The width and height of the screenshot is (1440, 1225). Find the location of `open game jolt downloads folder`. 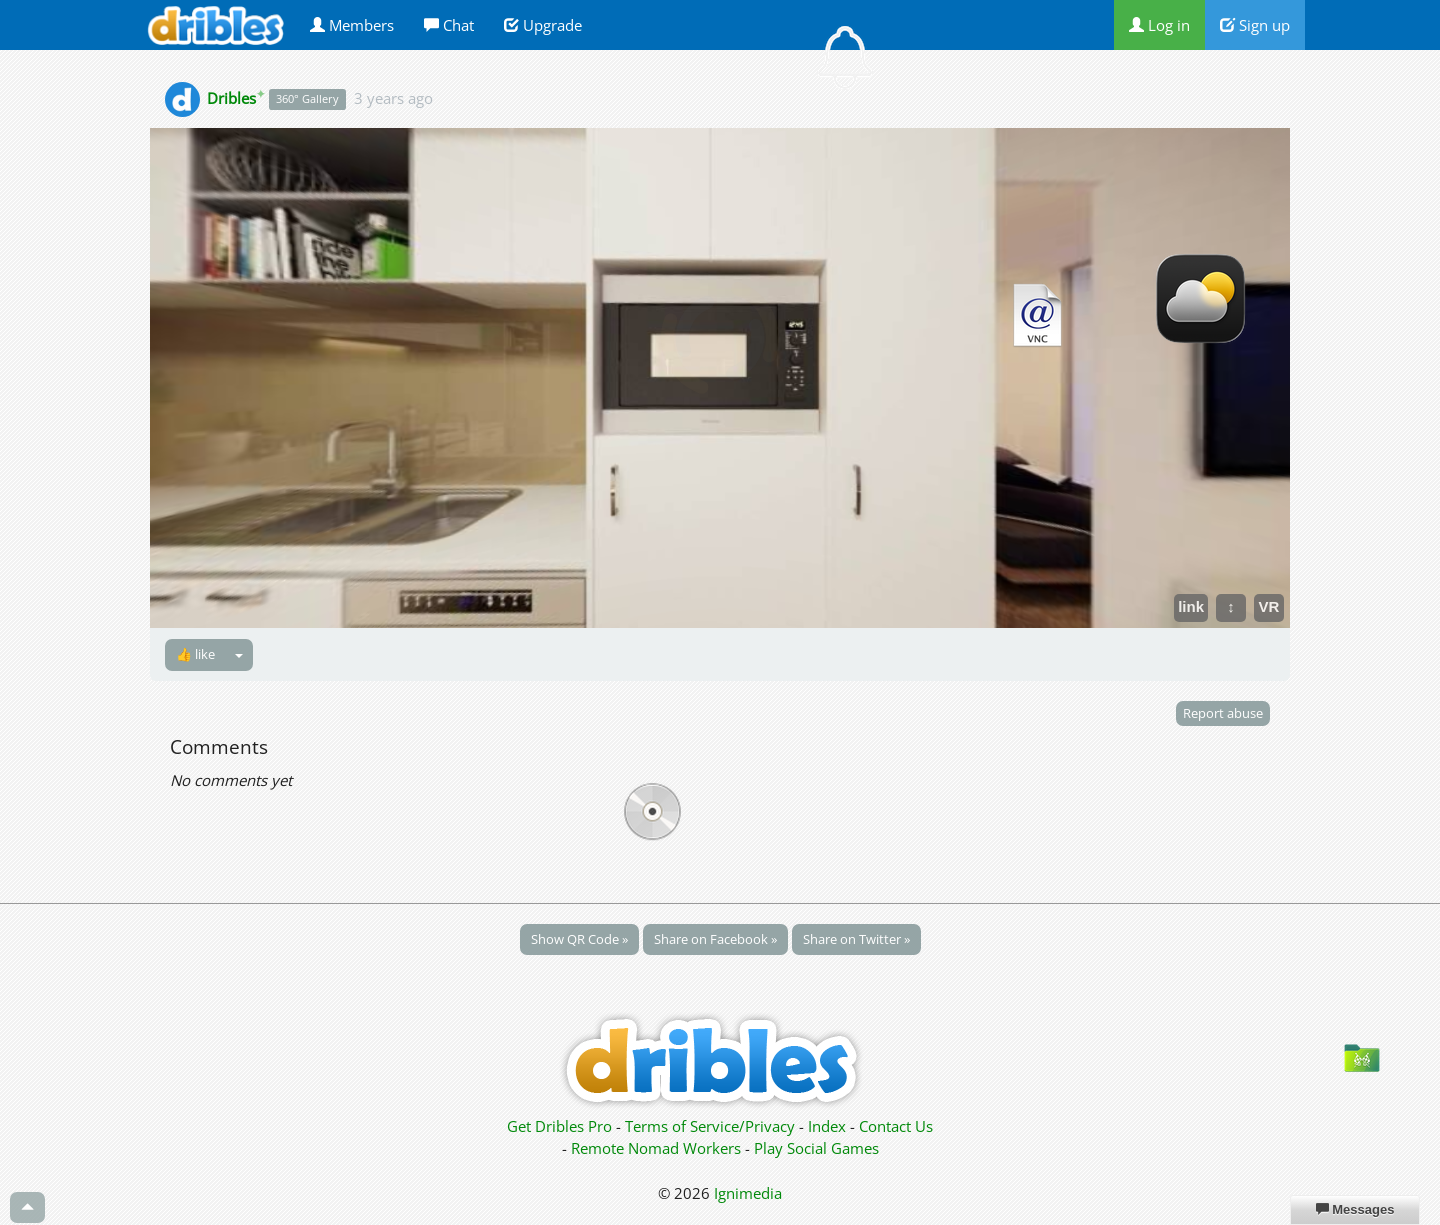

open game jolt downloads folder is located at coordinates (1362, 1059).